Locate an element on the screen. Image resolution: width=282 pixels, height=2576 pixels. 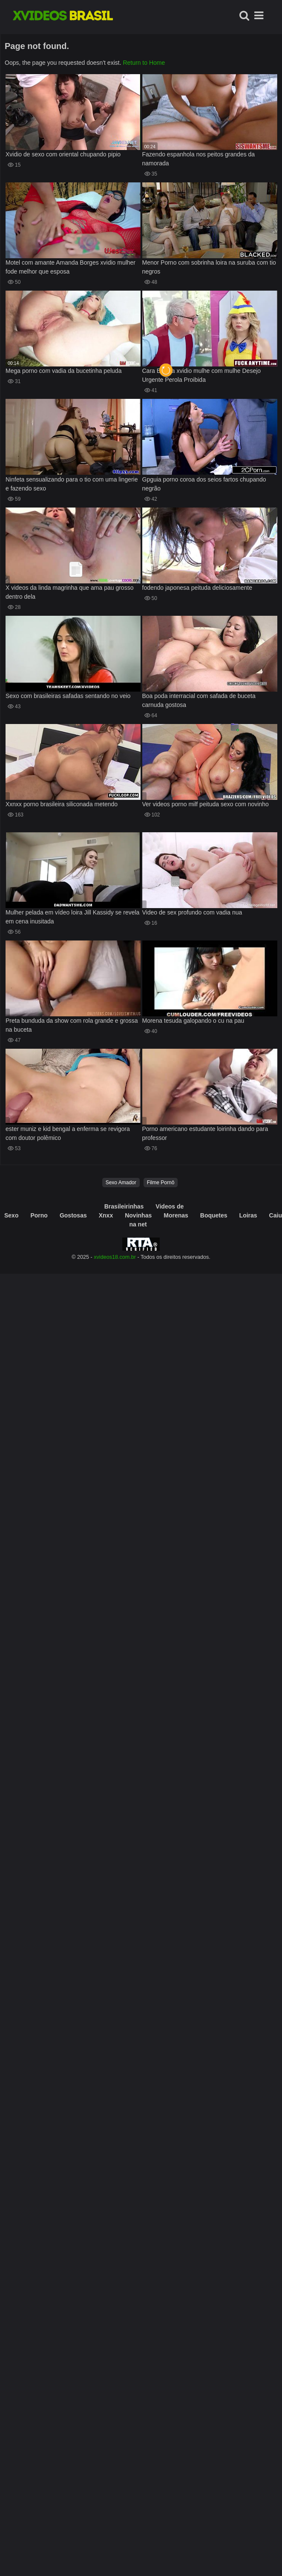
access solid state drive storage is located at coordinates (175, 881).